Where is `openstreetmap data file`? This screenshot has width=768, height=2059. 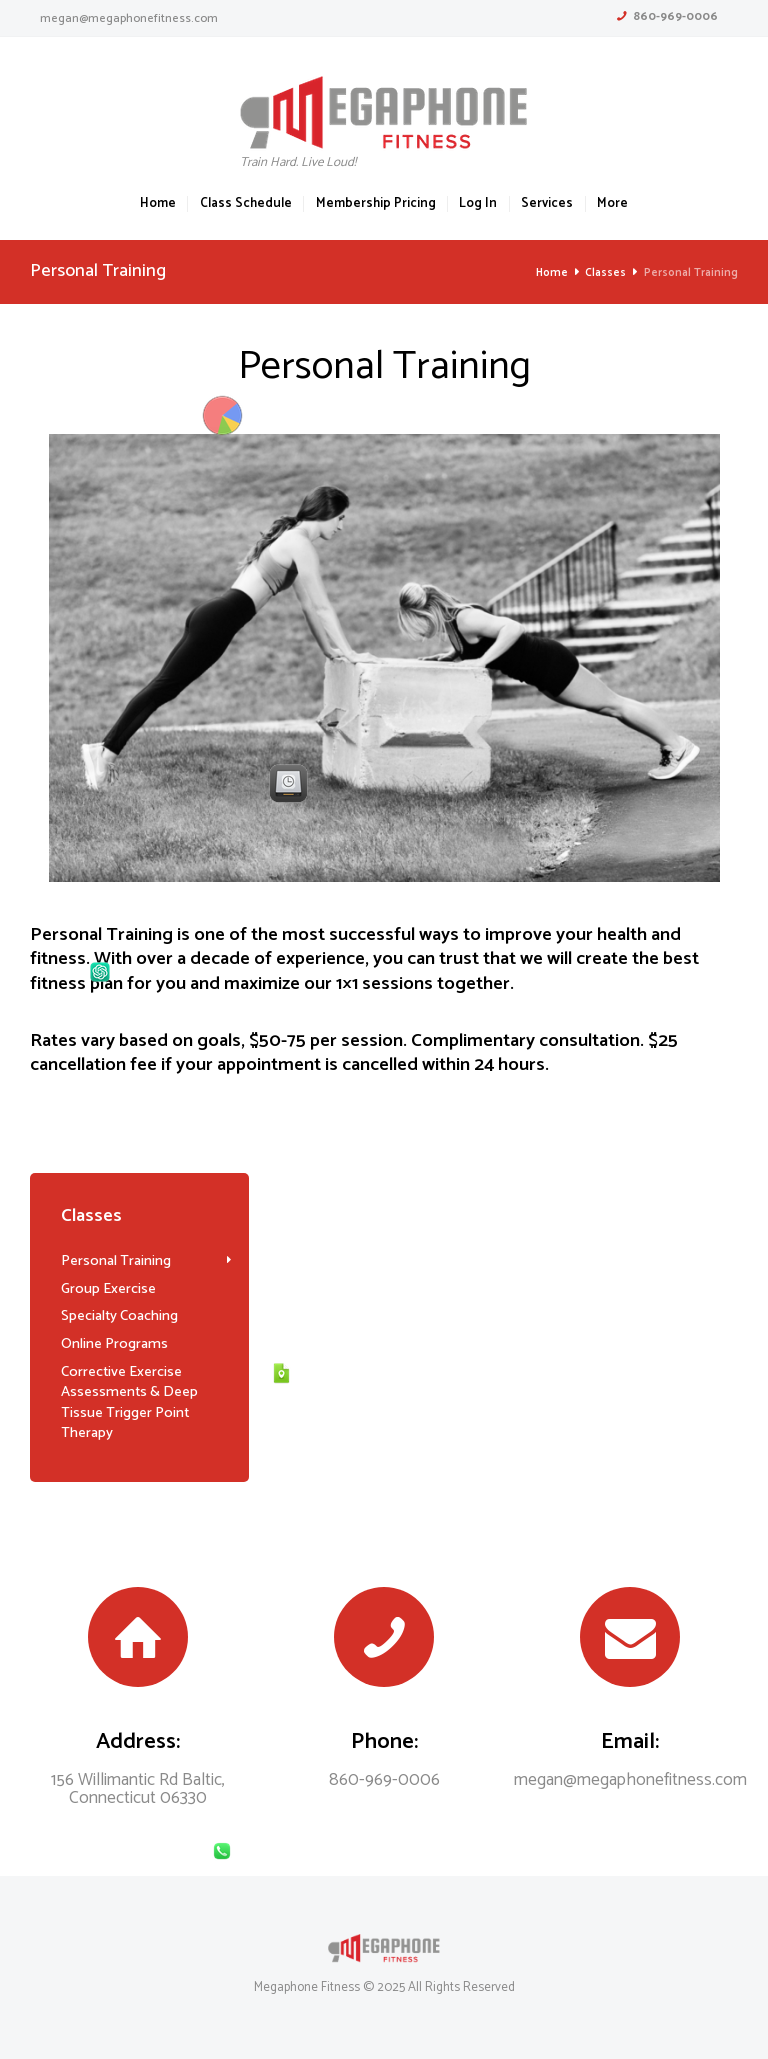
openstreetmap data file is located at coordinates (281, 1373).